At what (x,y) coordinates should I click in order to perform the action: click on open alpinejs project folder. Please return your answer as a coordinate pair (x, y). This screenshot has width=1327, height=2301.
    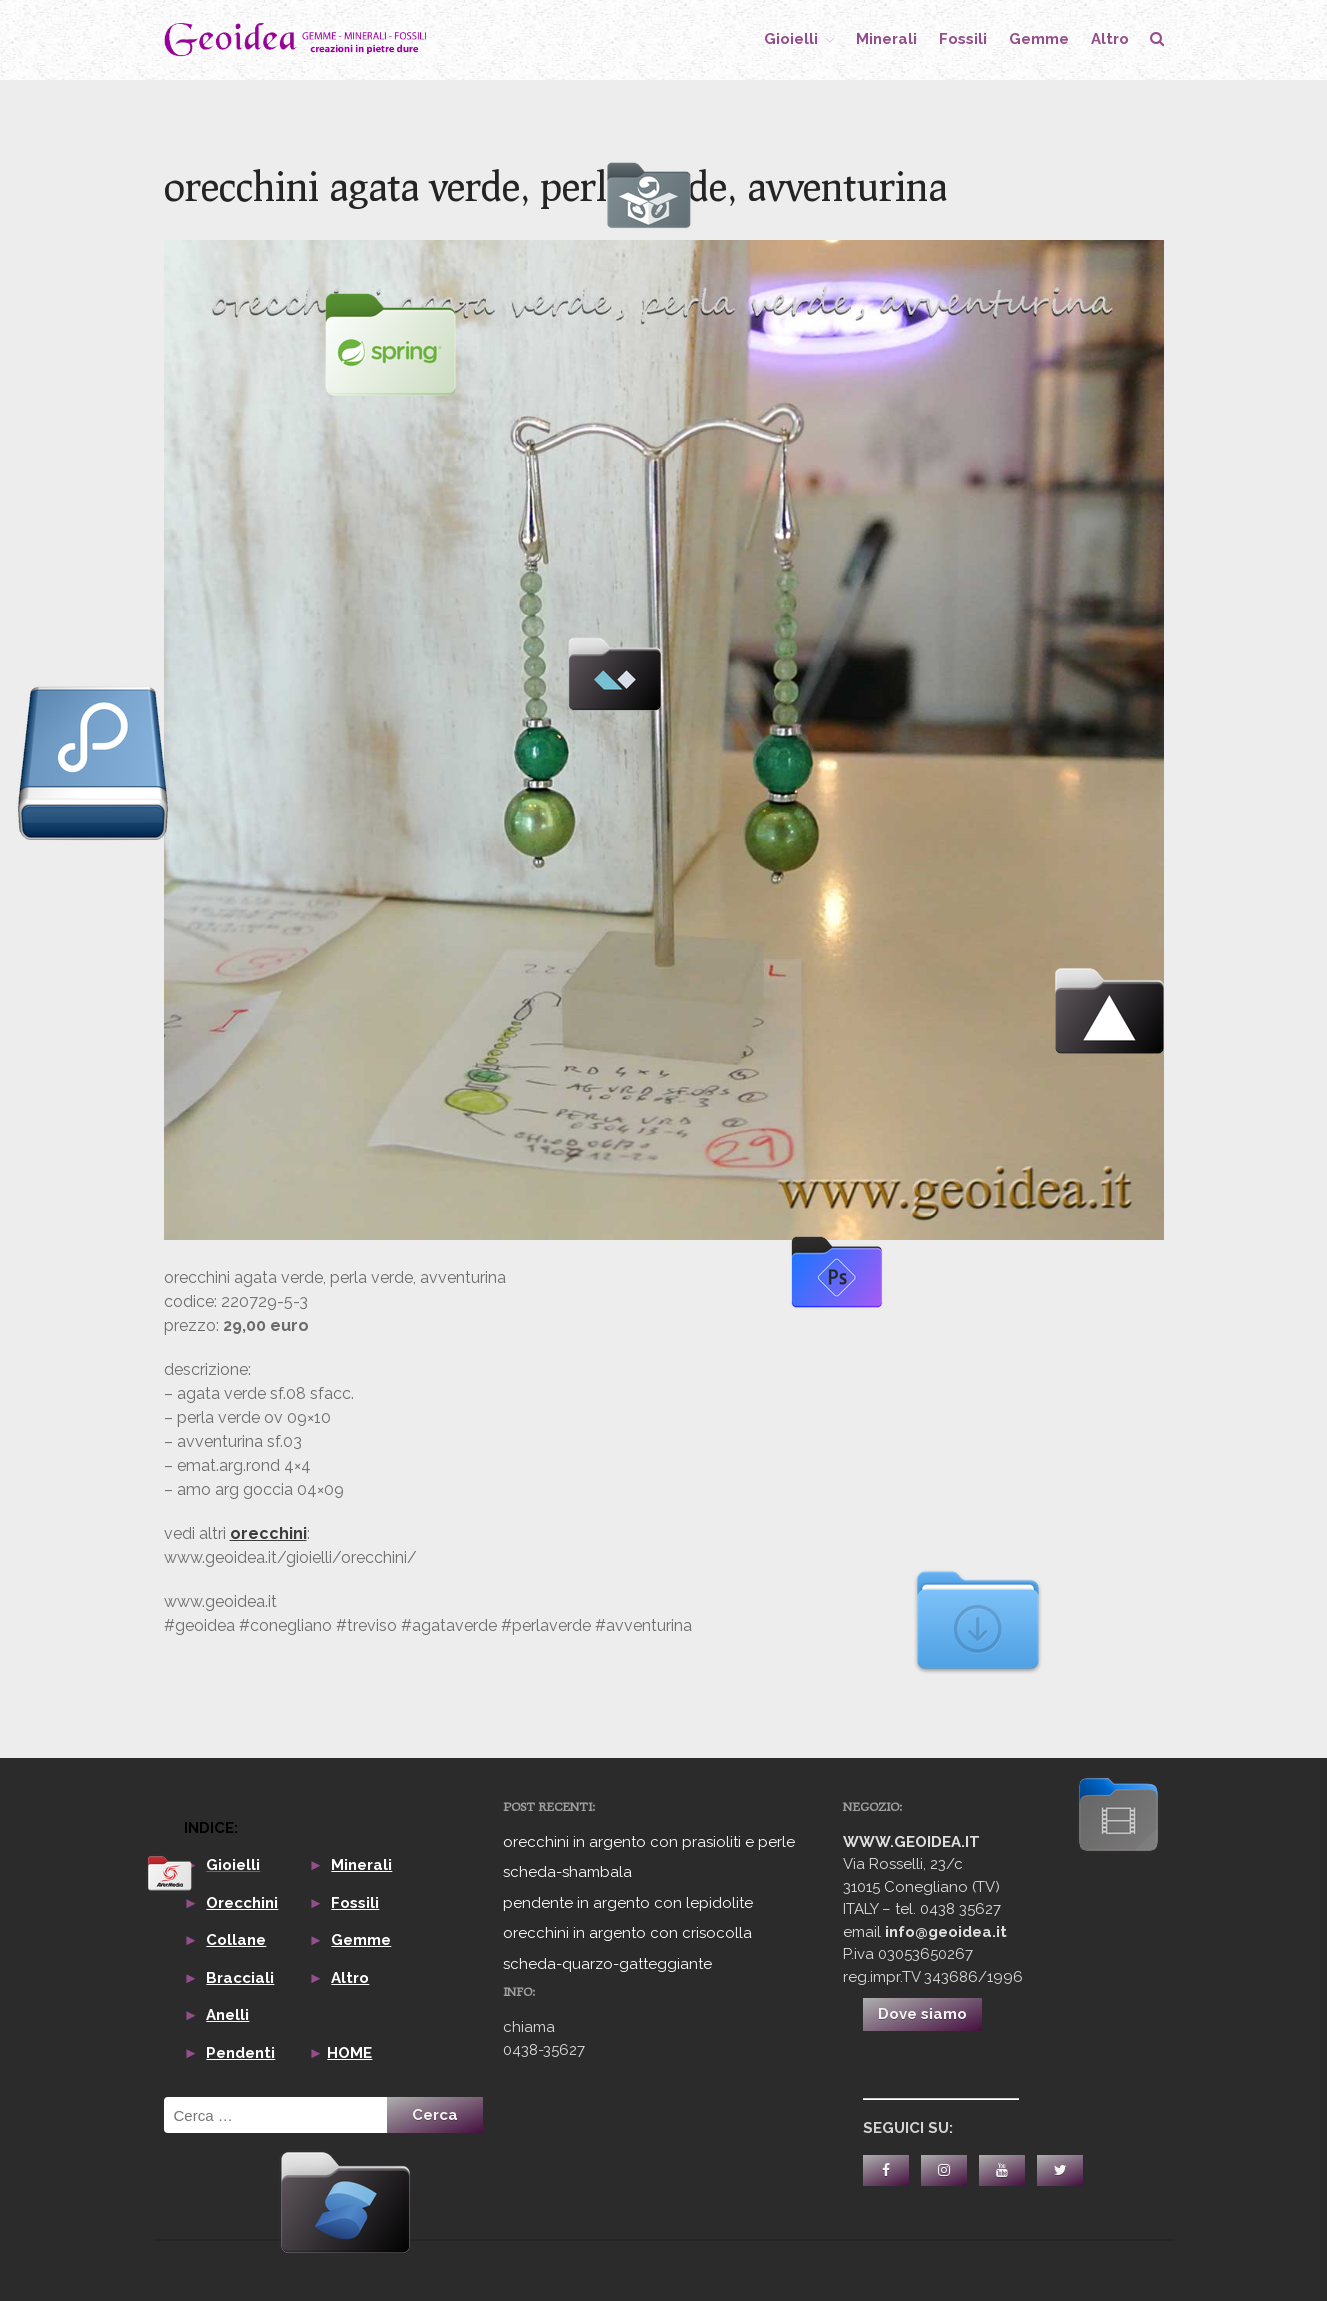
    Looking at the image, I should click on (614, 676).